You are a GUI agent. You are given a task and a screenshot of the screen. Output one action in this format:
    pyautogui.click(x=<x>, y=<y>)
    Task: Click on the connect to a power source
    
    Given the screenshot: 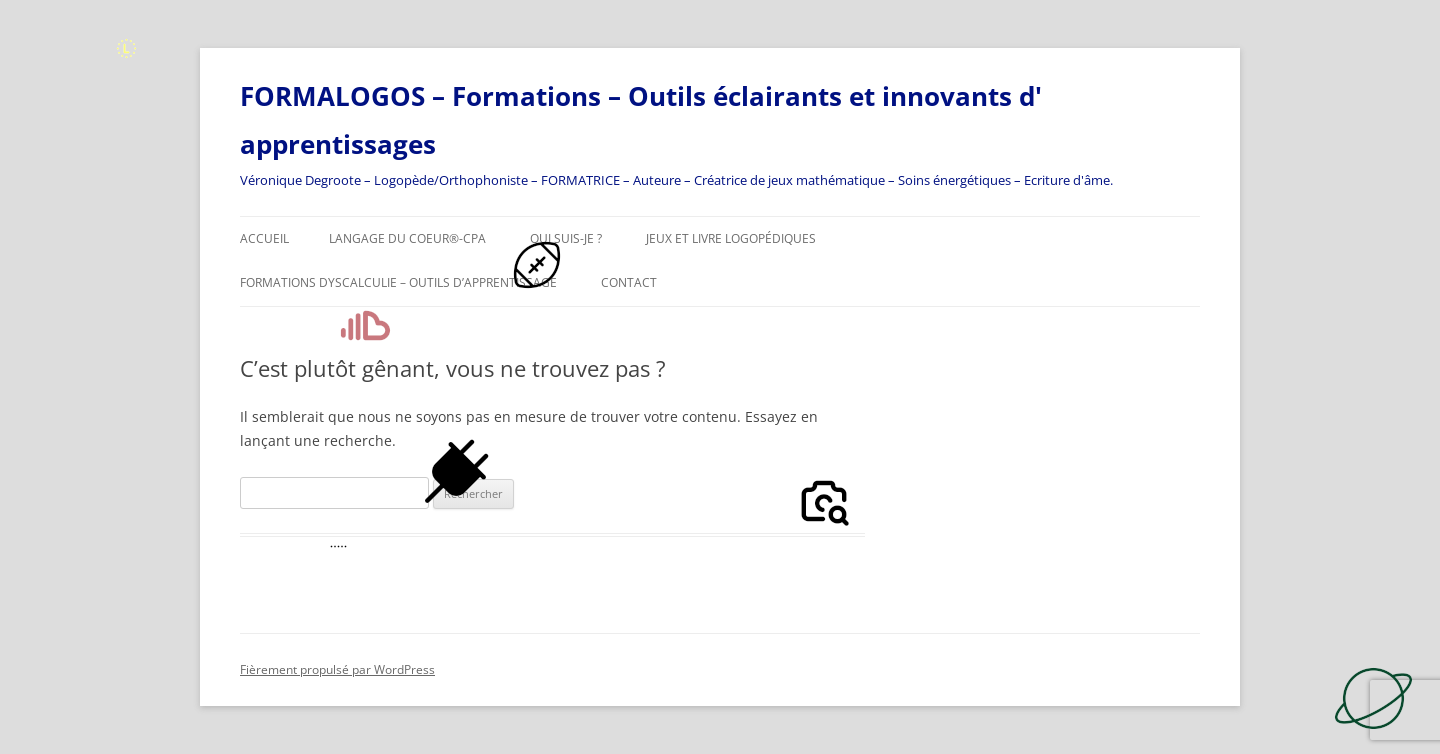 What is the action you would take?
    pyautogui.click(x=455, y=472)
    